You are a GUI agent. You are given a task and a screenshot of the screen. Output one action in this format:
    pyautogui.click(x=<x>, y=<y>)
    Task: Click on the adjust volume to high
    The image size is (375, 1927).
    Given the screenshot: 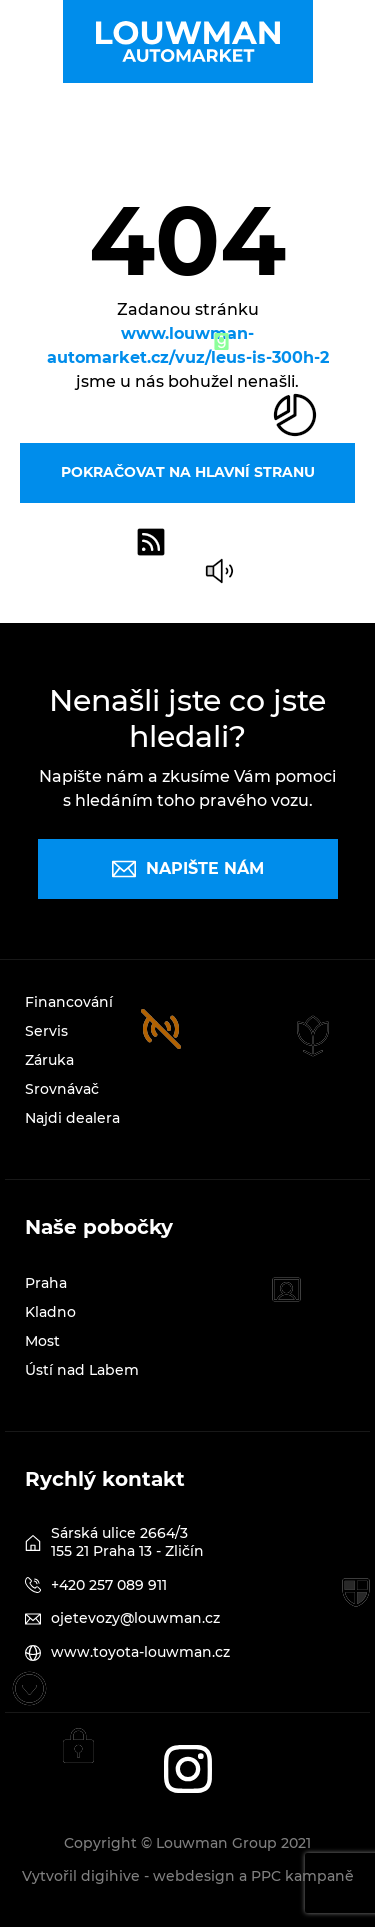 What is the action you would take?
    pyautogui.click(x=219, y=571)
    